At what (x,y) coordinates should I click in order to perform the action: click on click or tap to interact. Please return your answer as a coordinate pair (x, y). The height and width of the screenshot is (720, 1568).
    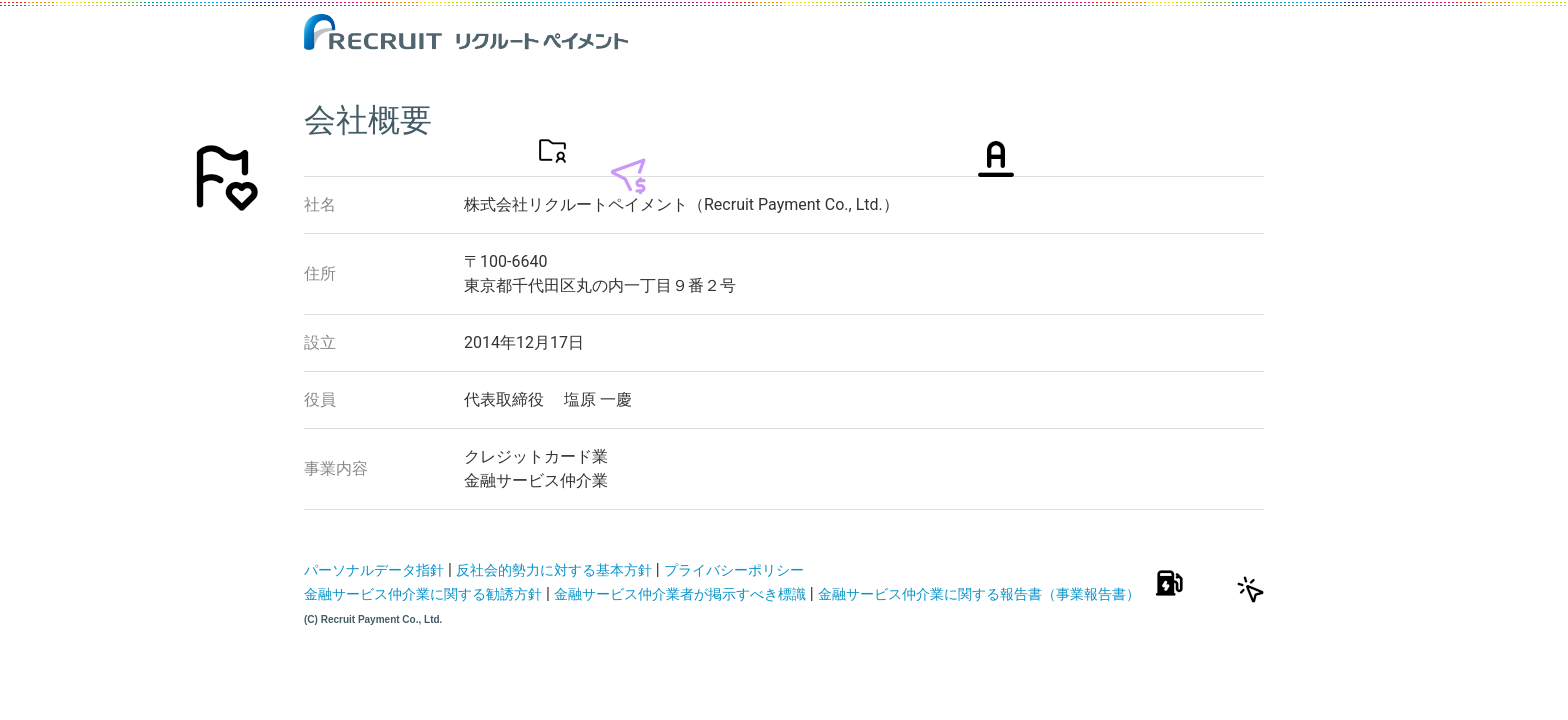
    Looking at the image, I should click on (1251, 590).